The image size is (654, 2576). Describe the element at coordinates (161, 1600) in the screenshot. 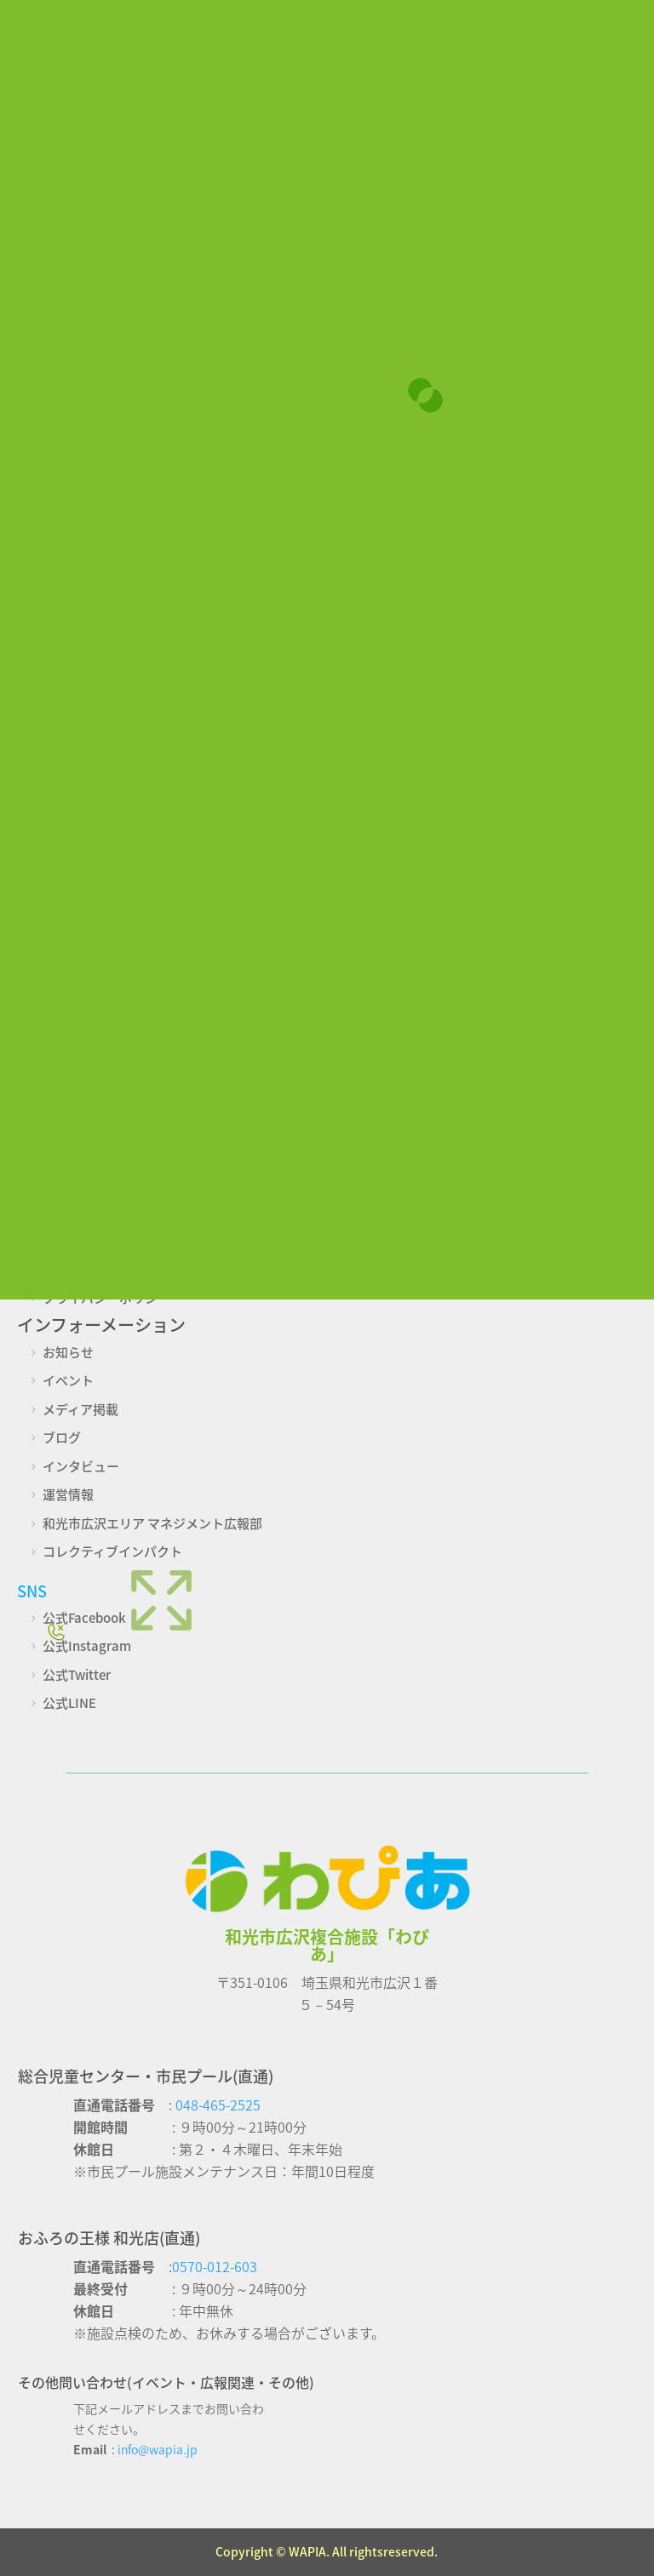

I see `expand to fullscreen mode` at that location.